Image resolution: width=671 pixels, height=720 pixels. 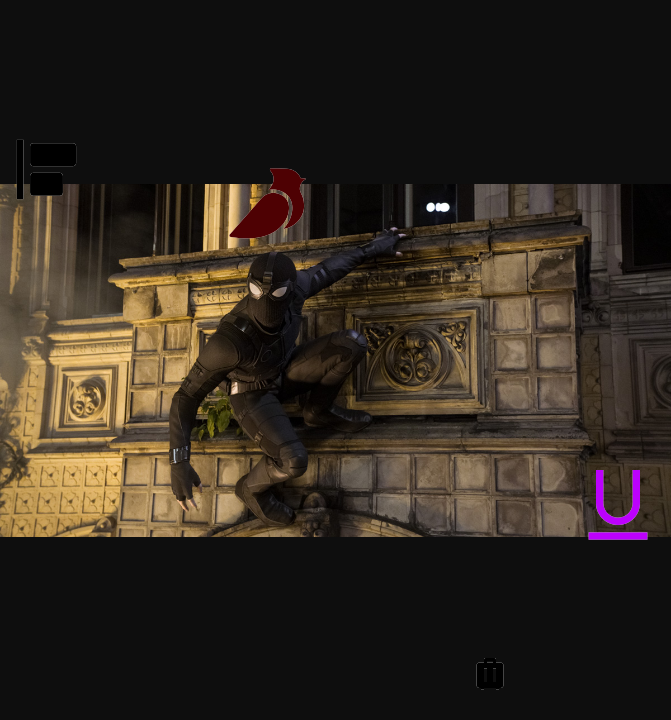 What do you see at coordinates (46, 169) in the screenshot?
I see `align selected items to the left edge` at bounding box center [46, 169].